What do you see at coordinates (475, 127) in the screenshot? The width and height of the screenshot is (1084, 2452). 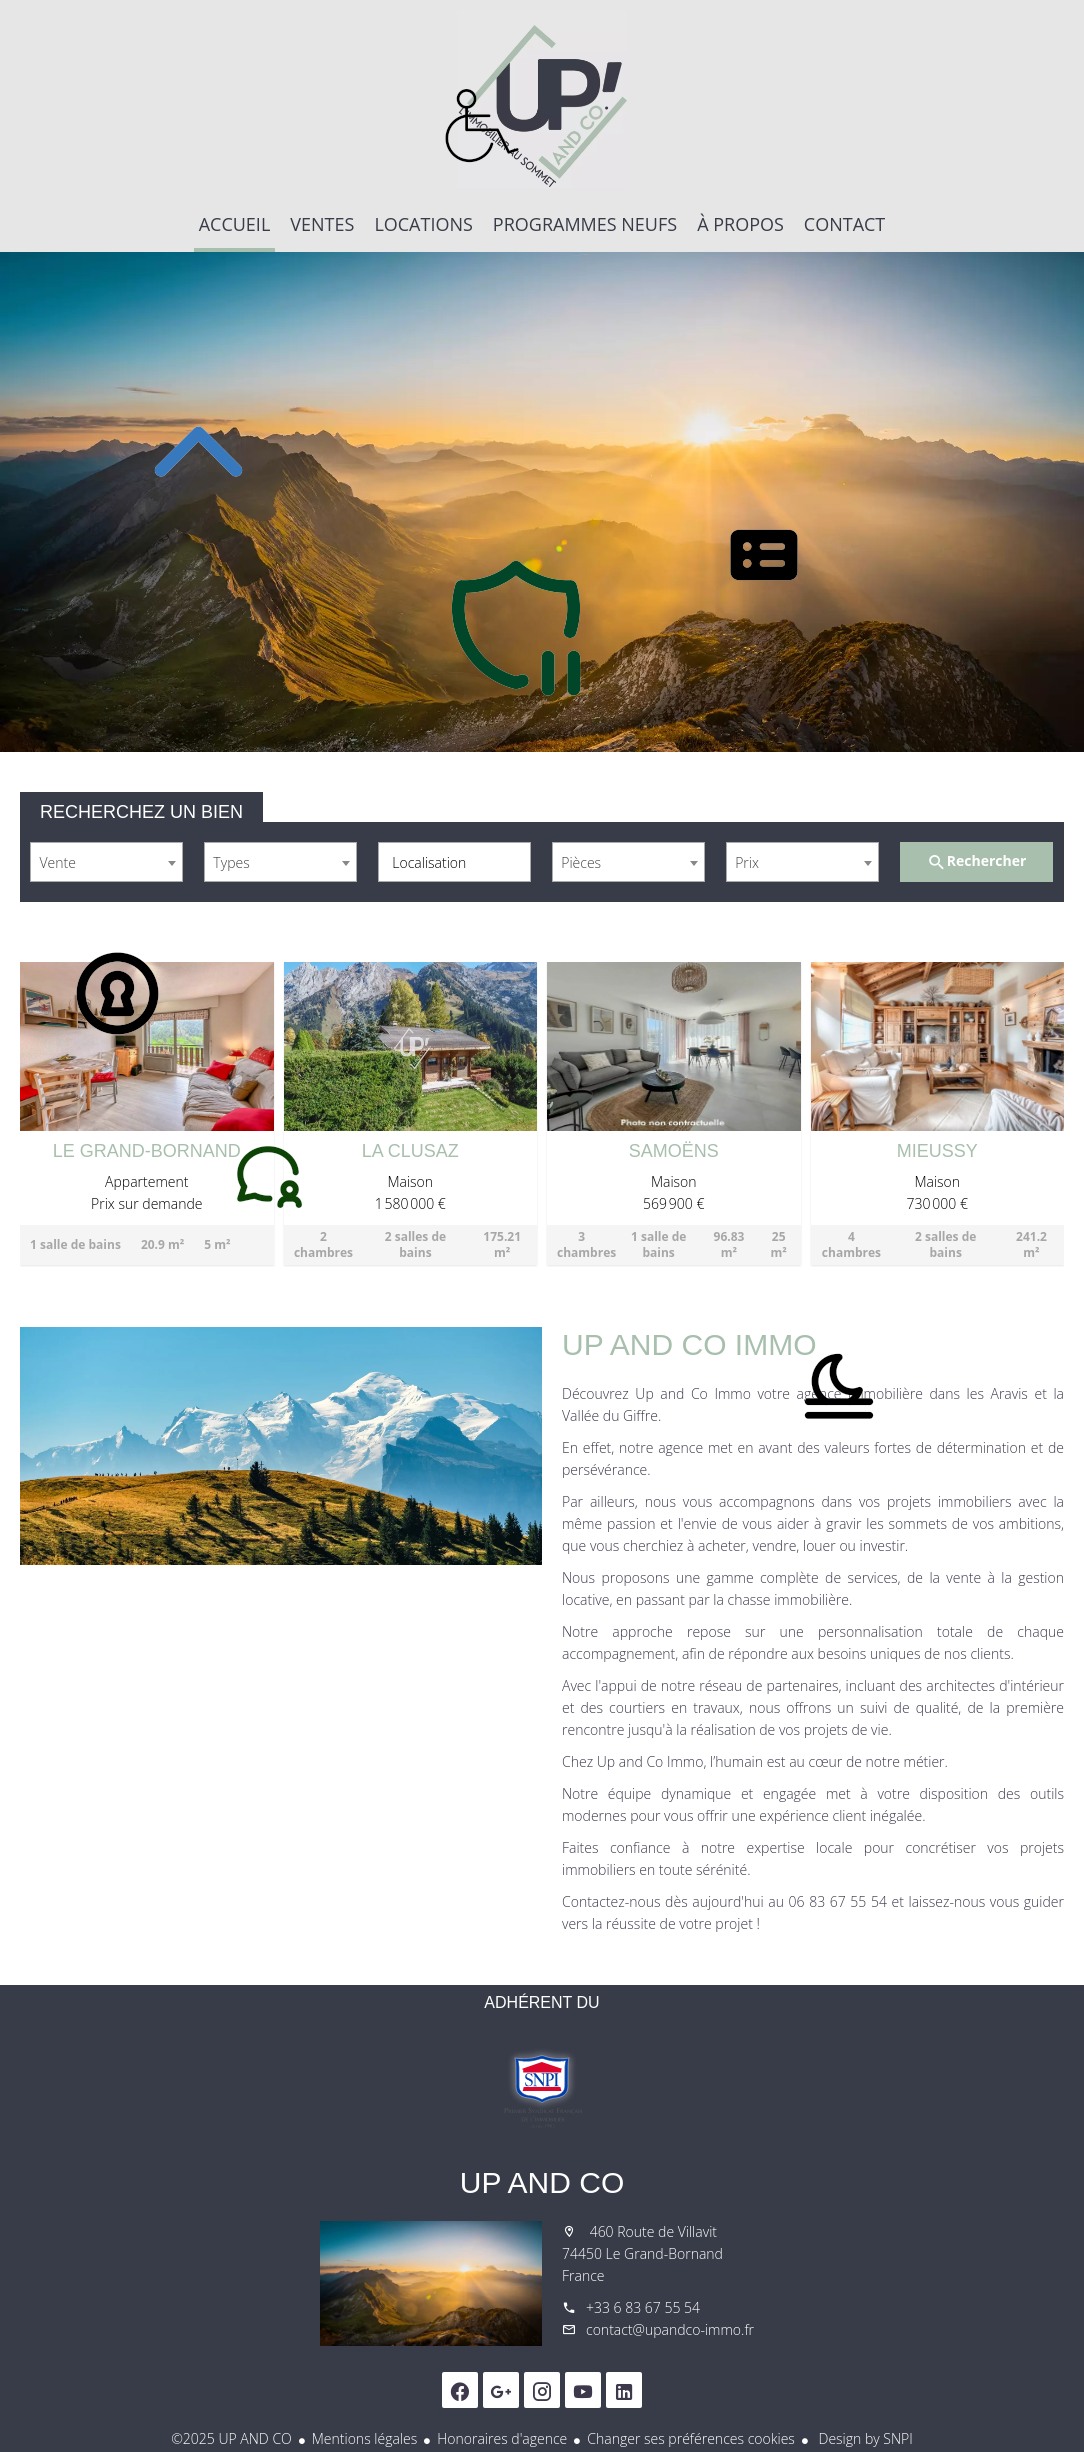 I see `indicates wheelchair accessible facilities` at bounding box center [475, 127].